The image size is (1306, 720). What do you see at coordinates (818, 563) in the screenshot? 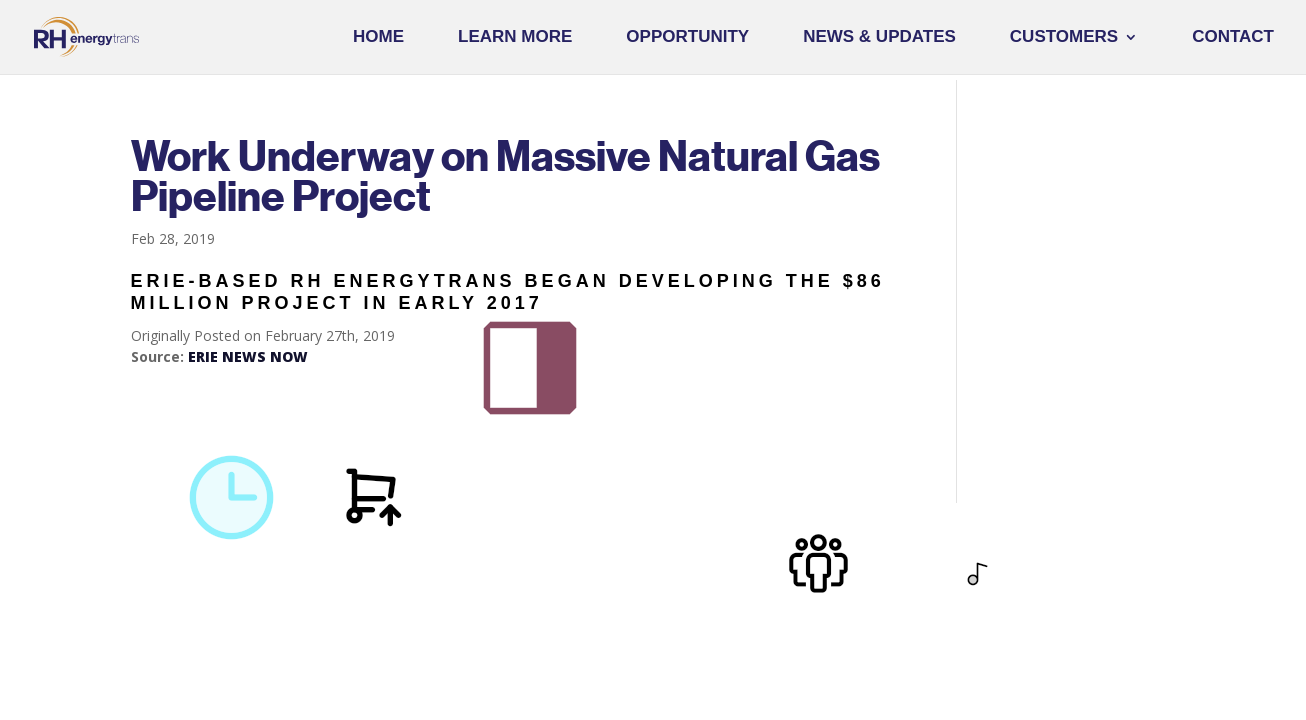
I see `view organization members` at bounding box center [818, 563].